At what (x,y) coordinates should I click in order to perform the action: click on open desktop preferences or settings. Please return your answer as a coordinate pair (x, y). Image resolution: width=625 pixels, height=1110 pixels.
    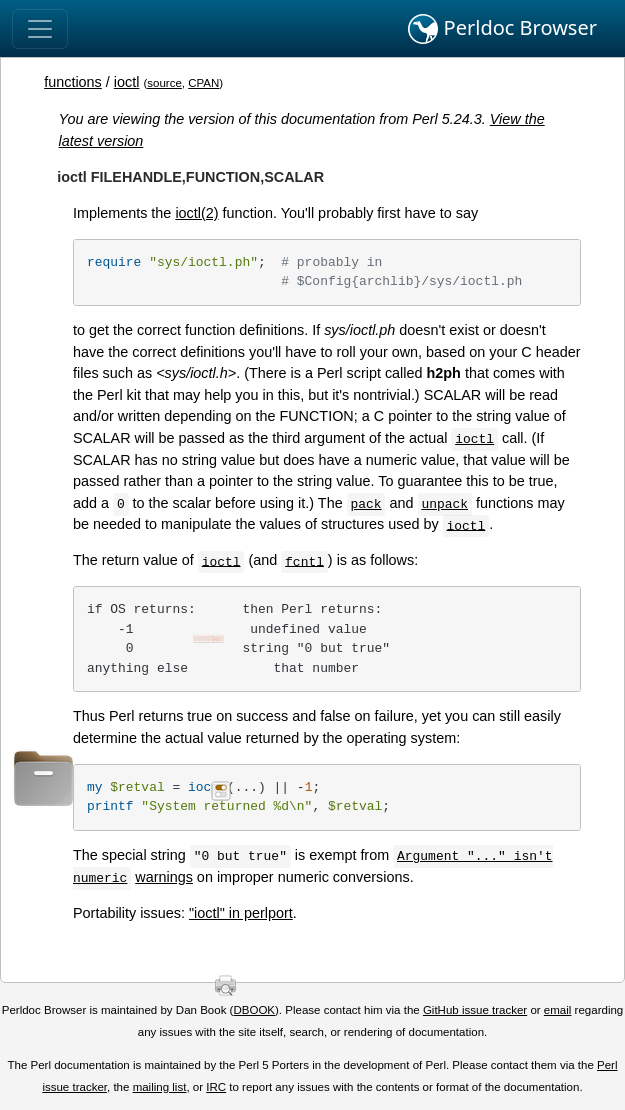
    Looking at the image, I should click on (221, 791).